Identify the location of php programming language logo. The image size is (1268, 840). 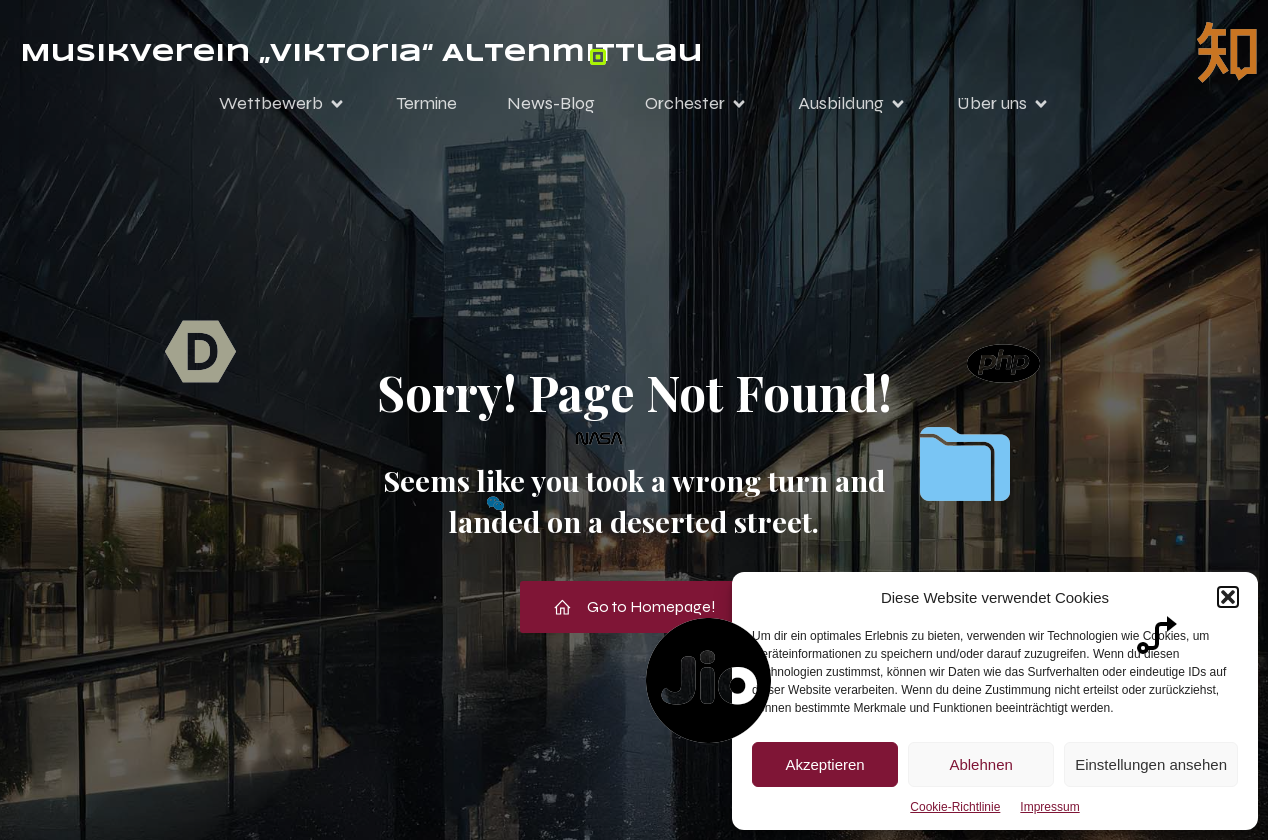
(1003, 363).